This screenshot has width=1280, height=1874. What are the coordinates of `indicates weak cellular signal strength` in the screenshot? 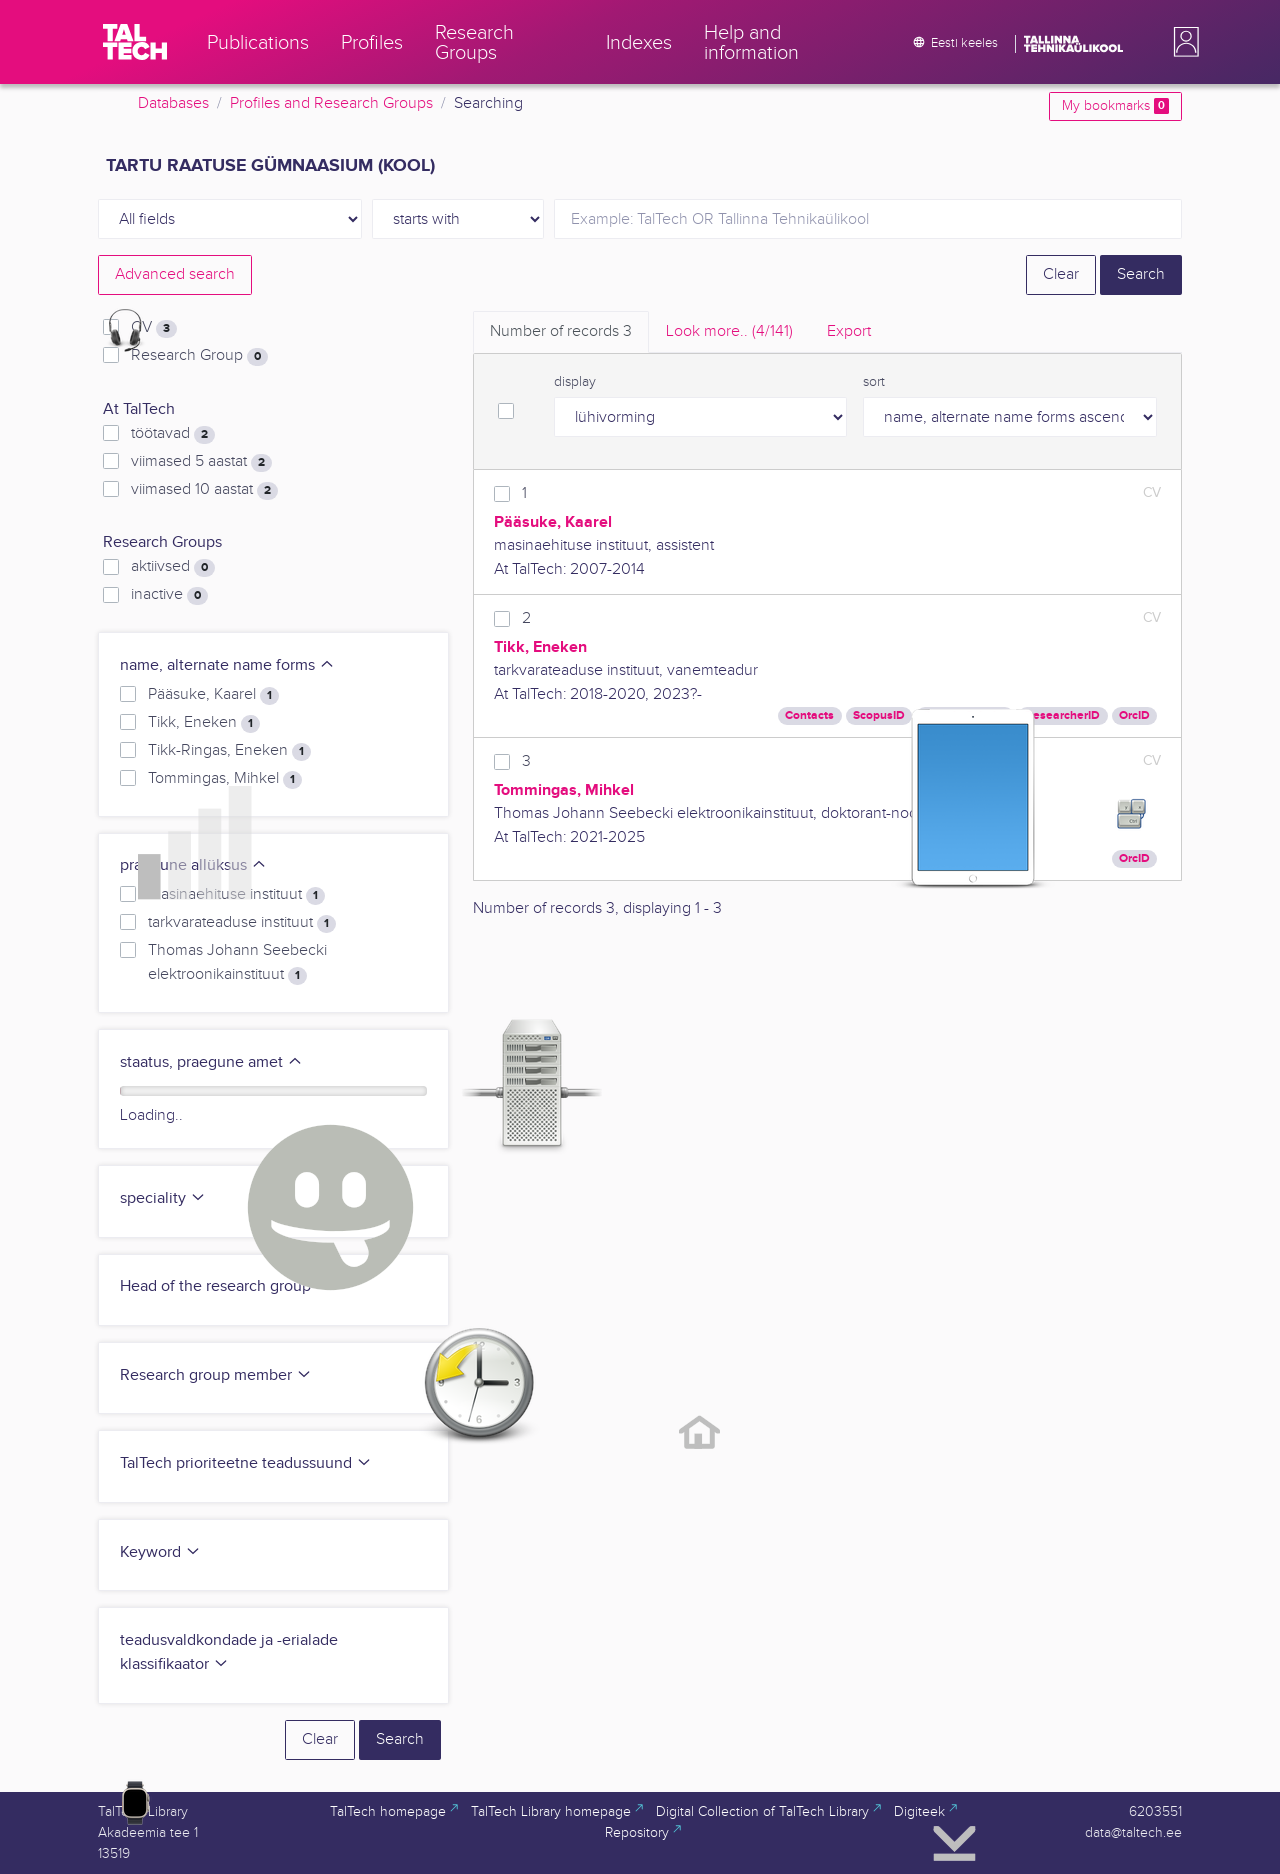 It's located at (198, 846).